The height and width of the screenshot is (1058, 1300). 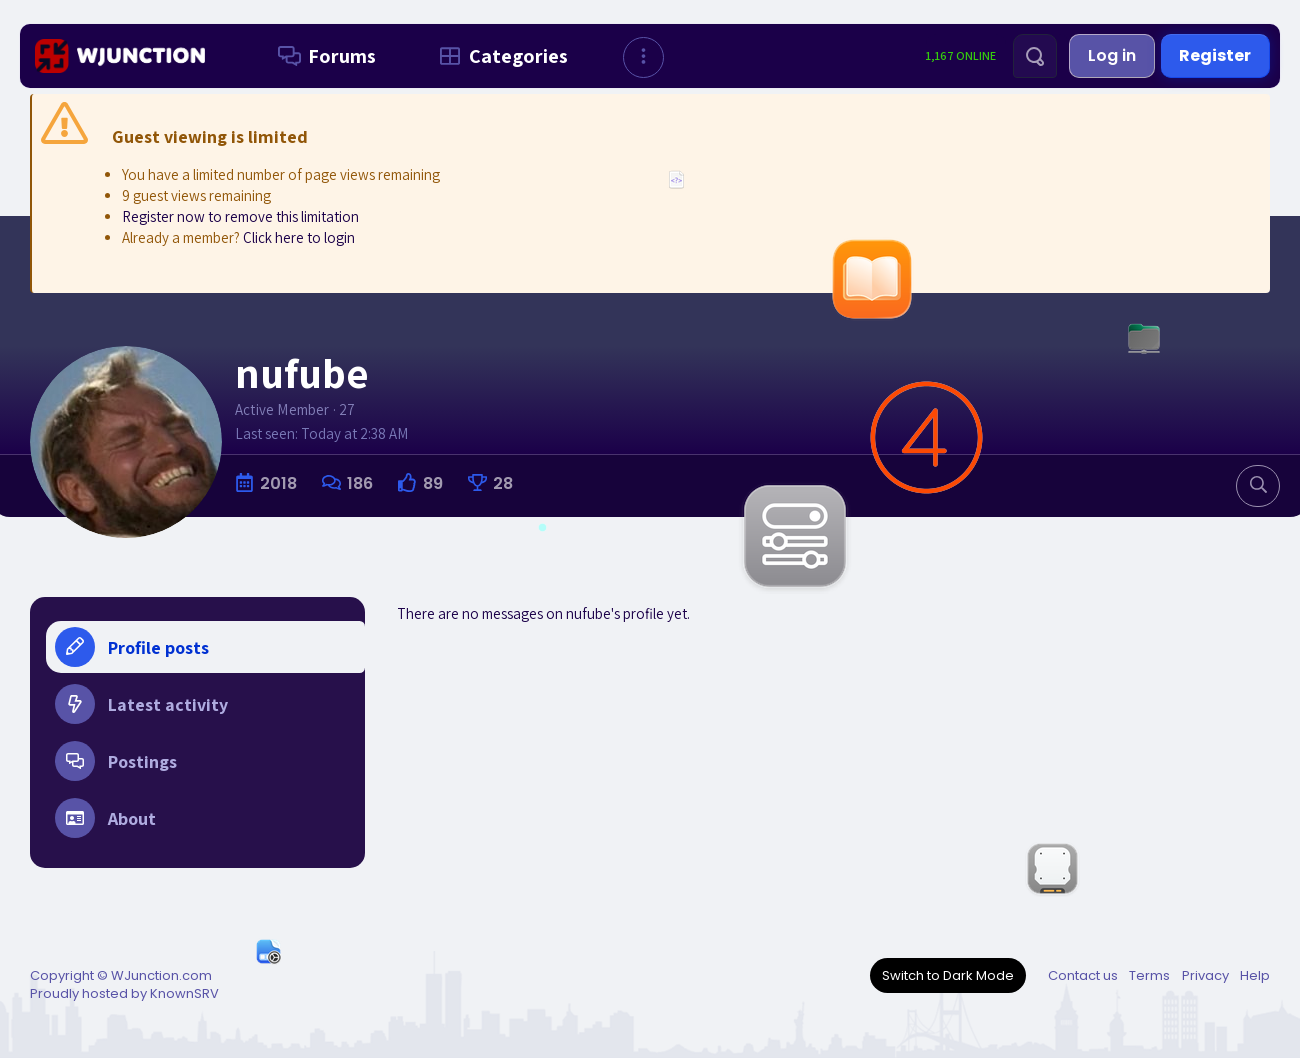 I want to click on access a network or remote folder, so click(x=1144, y=338).